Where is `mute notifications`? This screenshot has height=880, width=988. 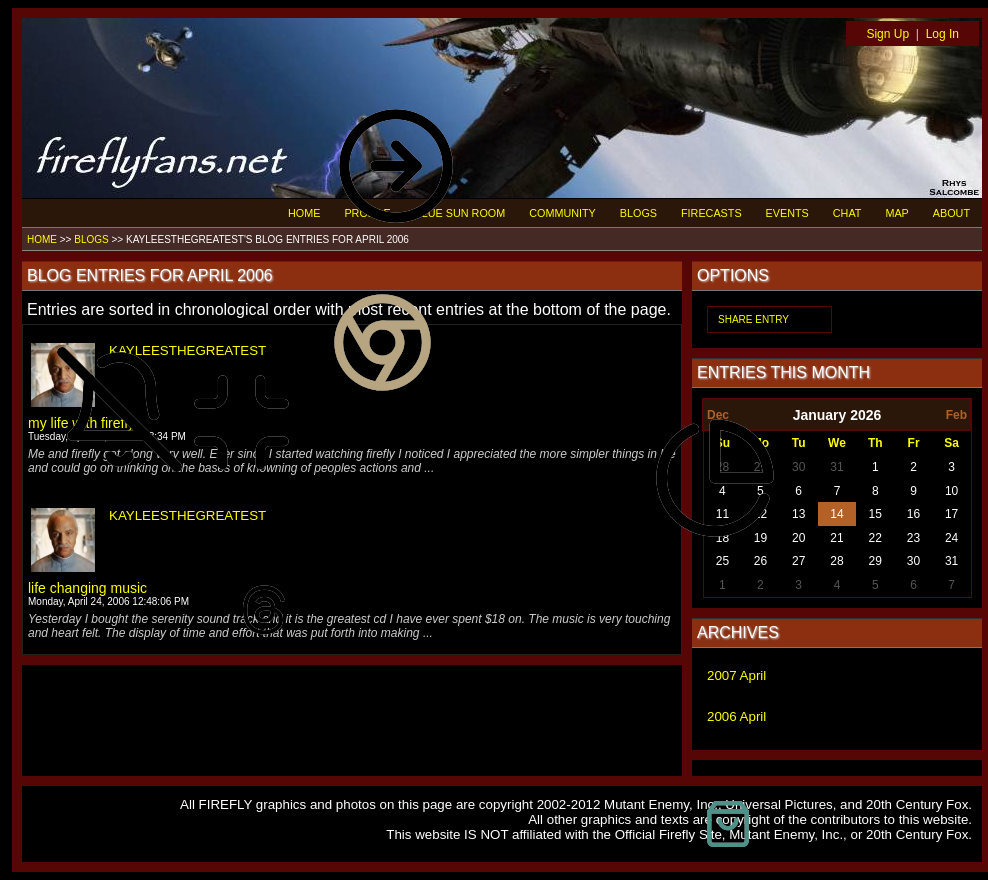
mute notifications is located at coordinates (119, 409).